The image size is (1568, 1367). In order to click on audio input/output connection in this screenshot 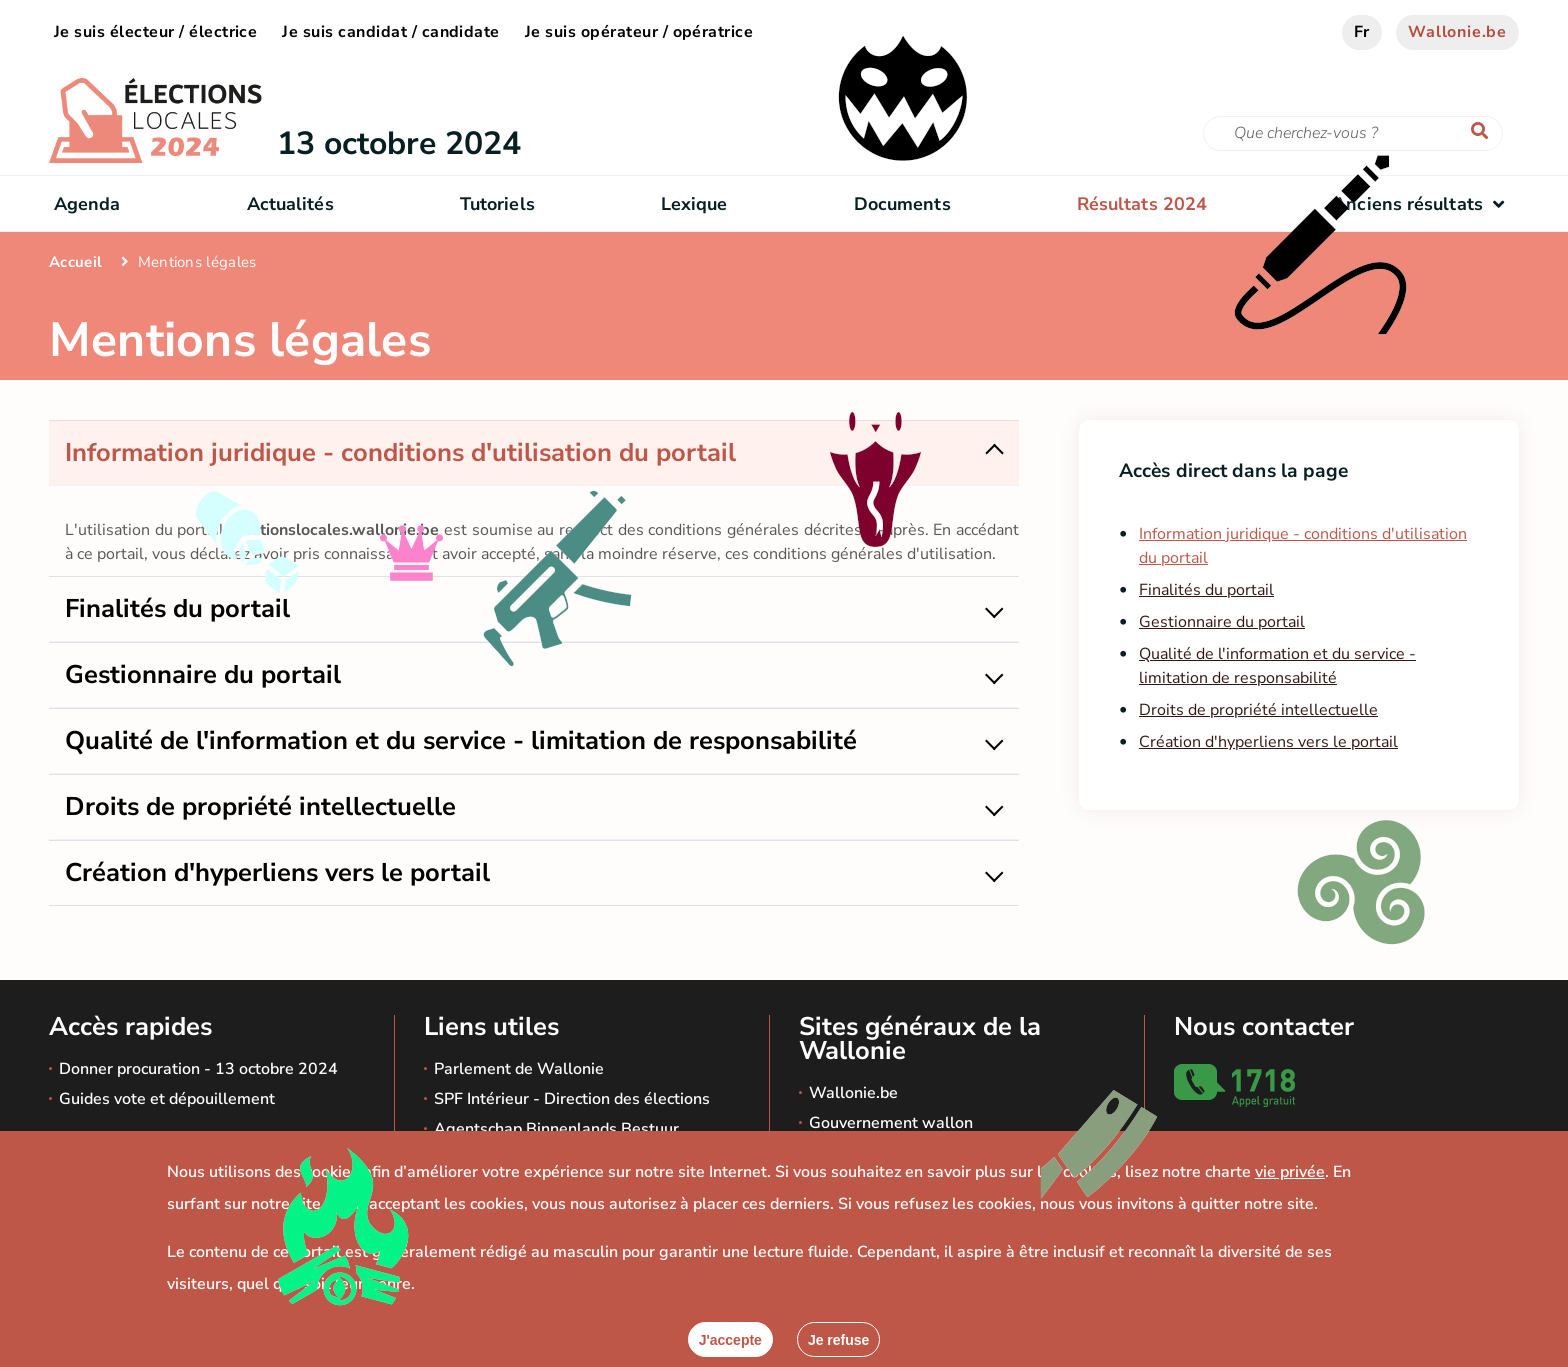, I will do `click(1320, 243)`.